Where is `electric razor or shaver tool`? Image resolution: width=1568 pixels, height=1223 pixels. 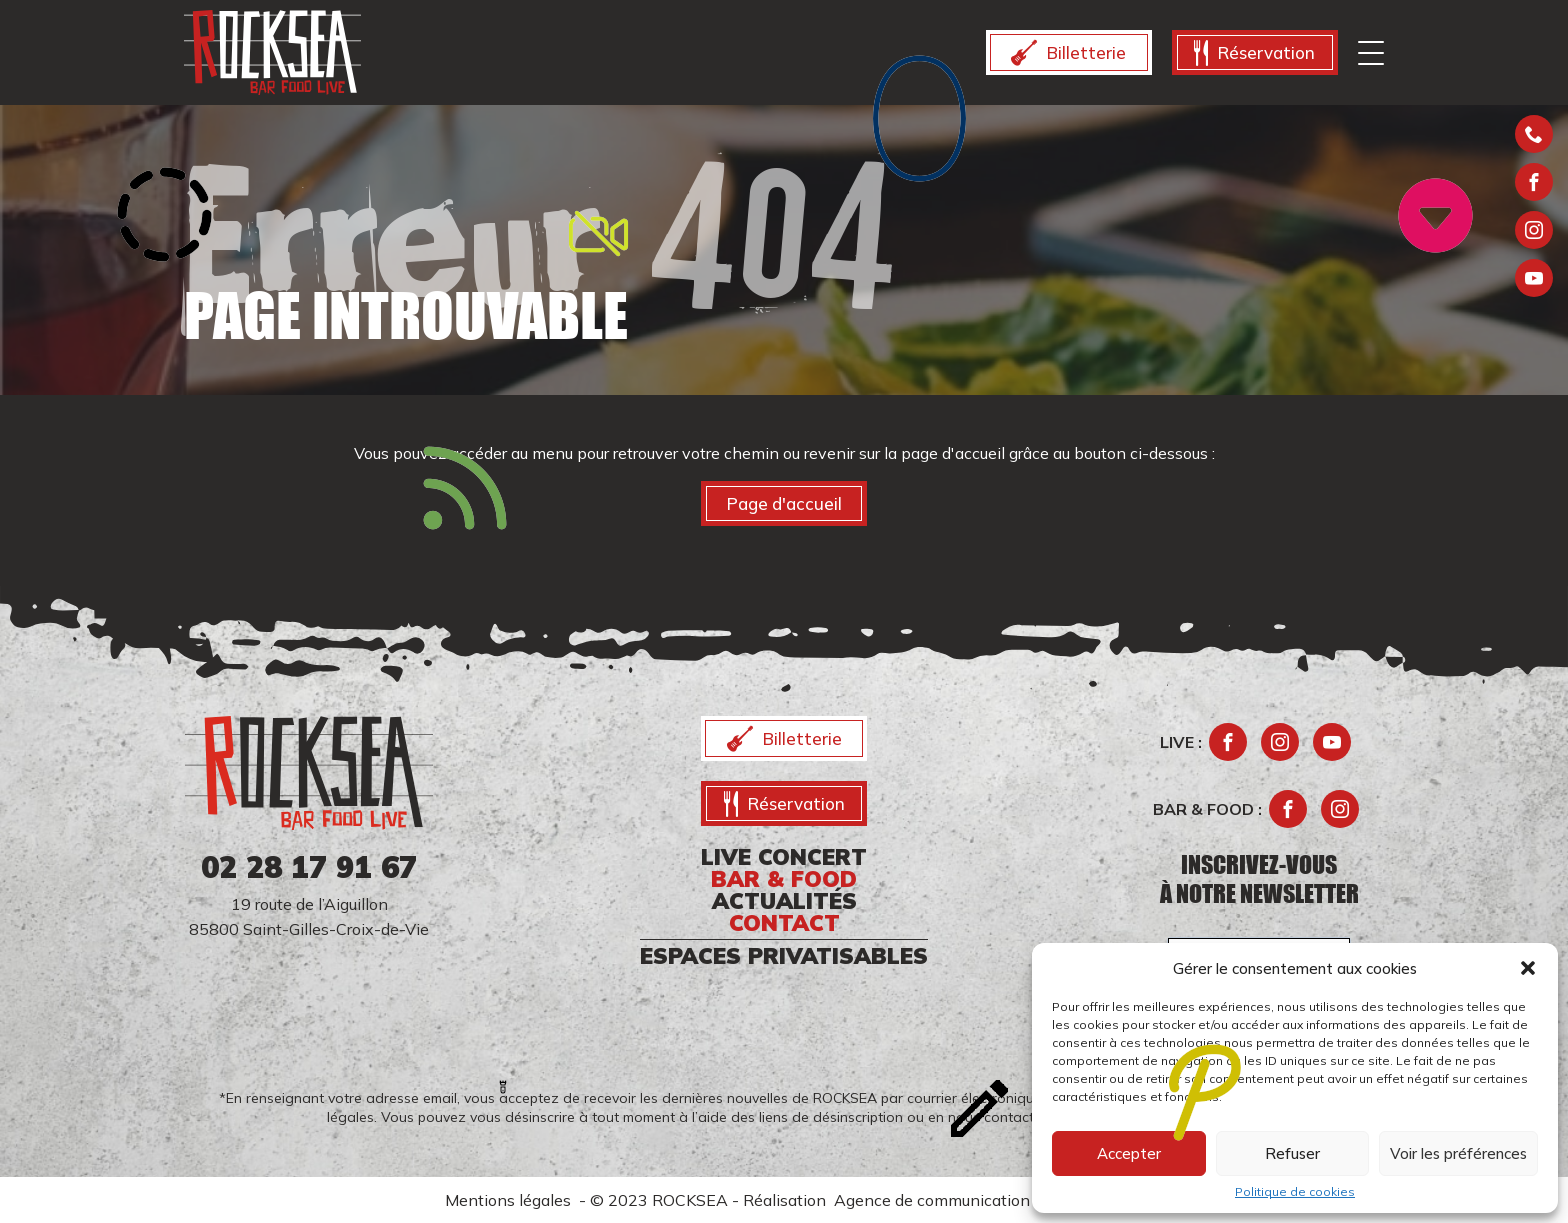 electric razor or shaver tool is located at coordinates (503, 1087).